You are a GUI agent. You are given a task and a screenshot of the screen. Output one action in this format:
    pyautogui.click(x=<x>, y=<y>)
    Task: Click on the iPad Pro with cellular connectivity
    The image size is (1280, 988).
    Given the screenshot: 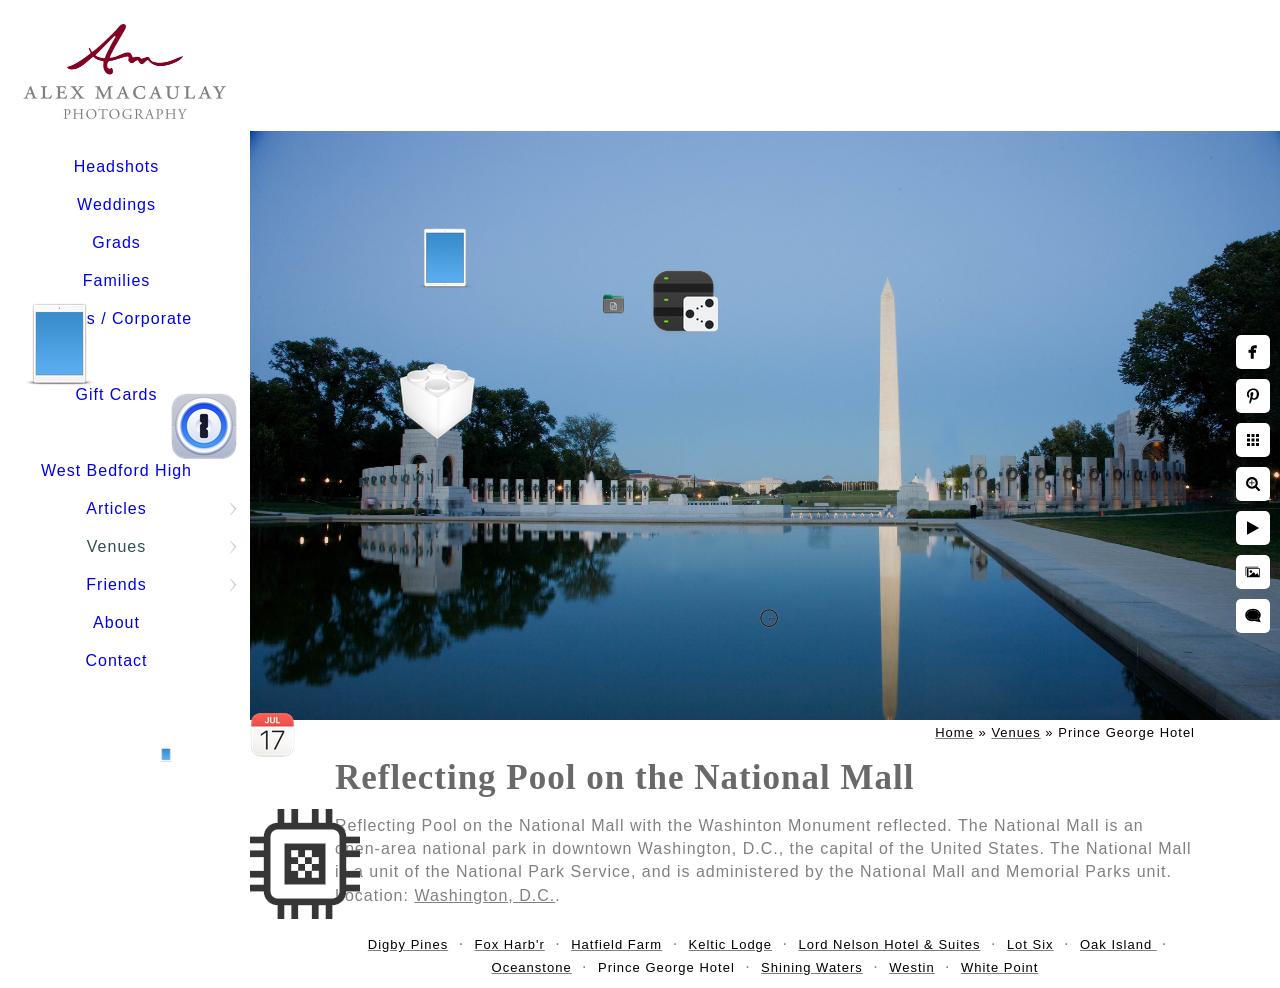 What is the action you would take?
    pyautogui.click(x=445, y=258)
    